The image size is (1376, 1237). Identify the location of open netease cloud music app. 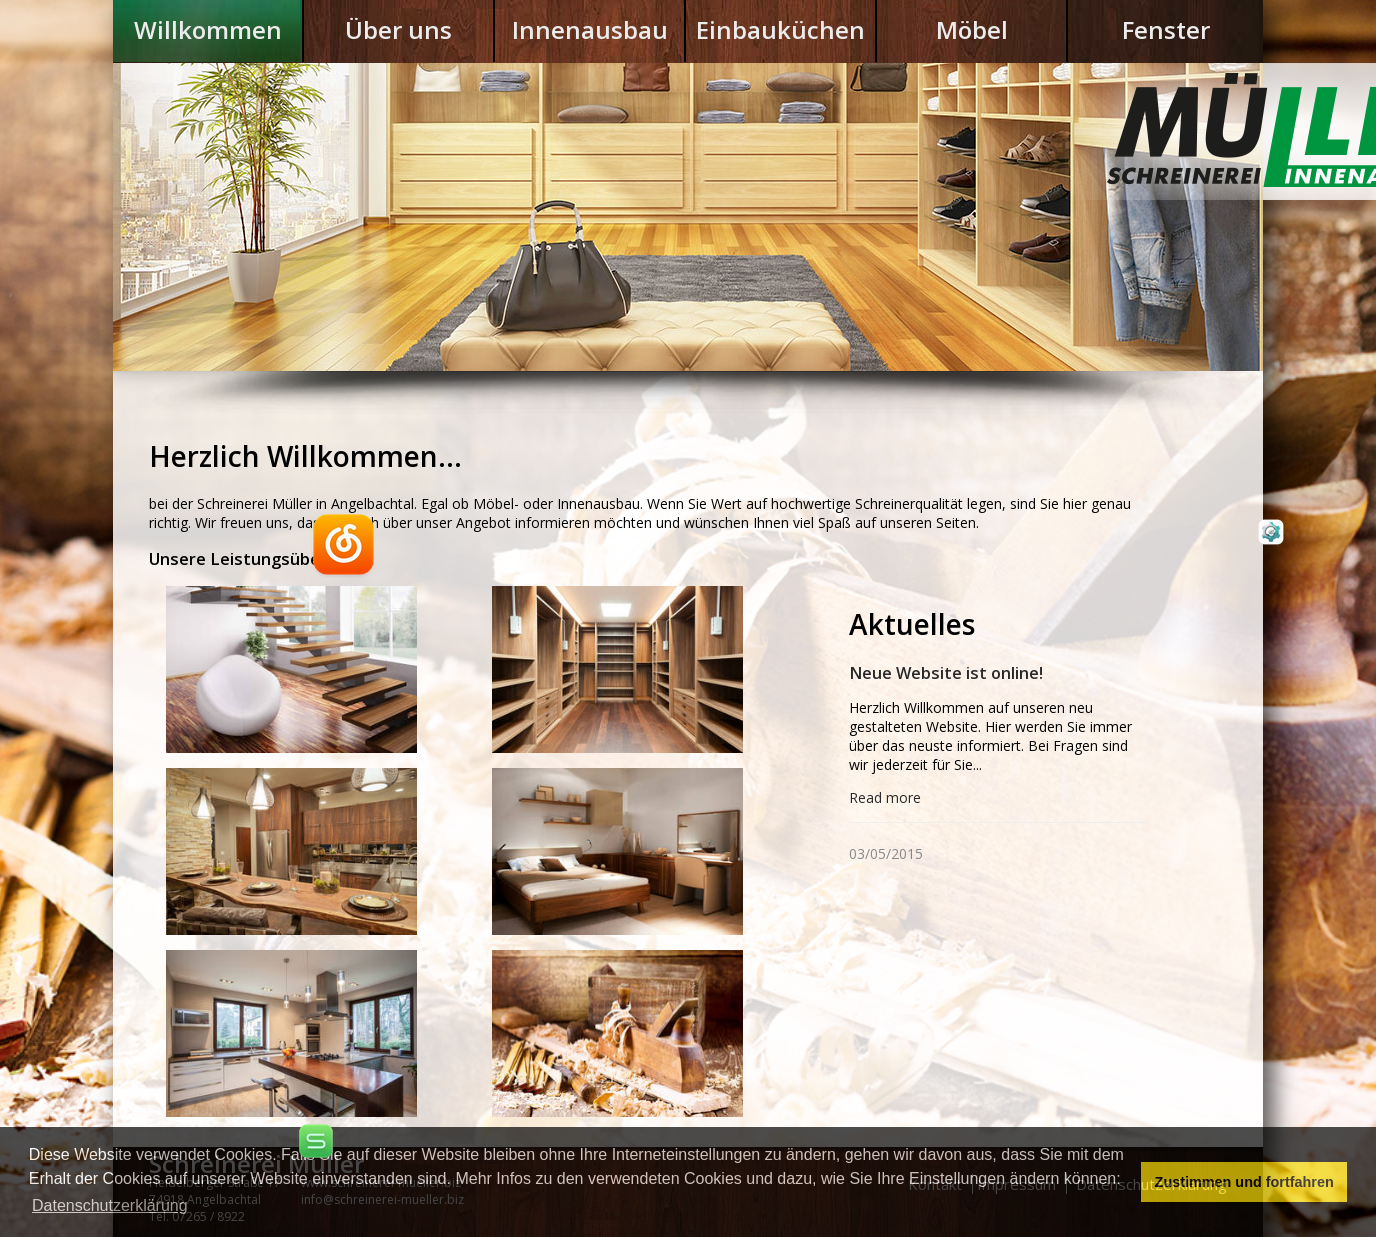
(343, 544).